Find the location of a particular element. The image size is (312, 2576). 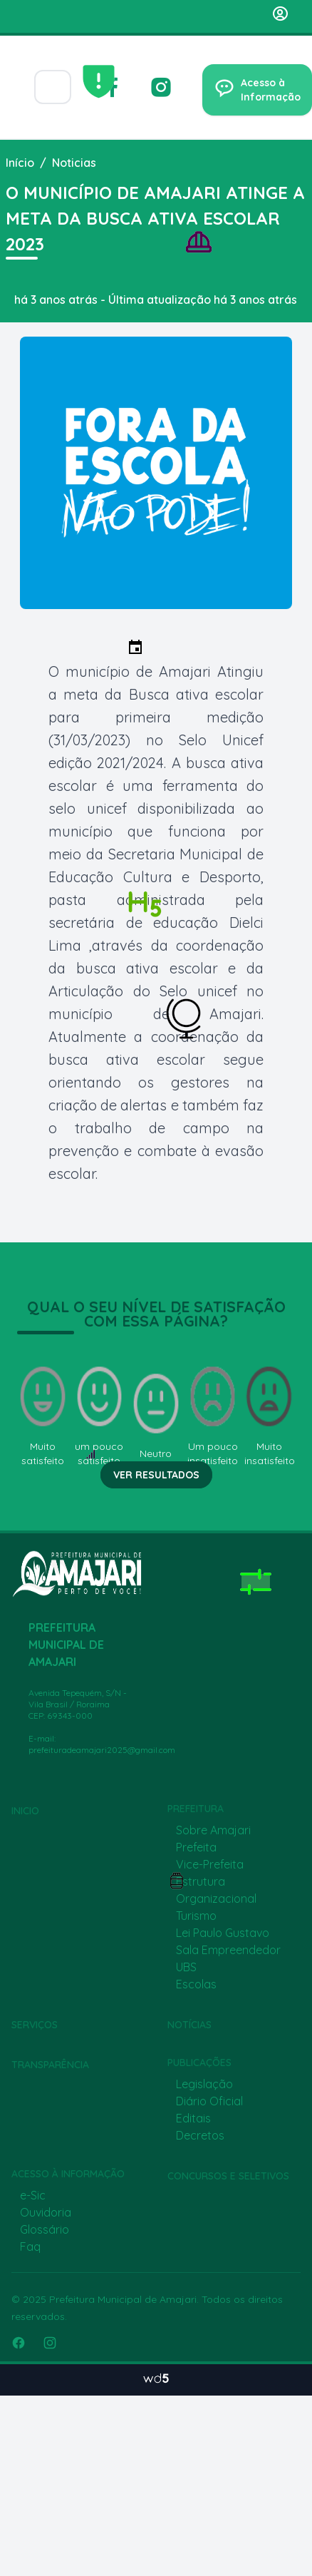

format text as heading level 5 is located at coordinates (143, 904).